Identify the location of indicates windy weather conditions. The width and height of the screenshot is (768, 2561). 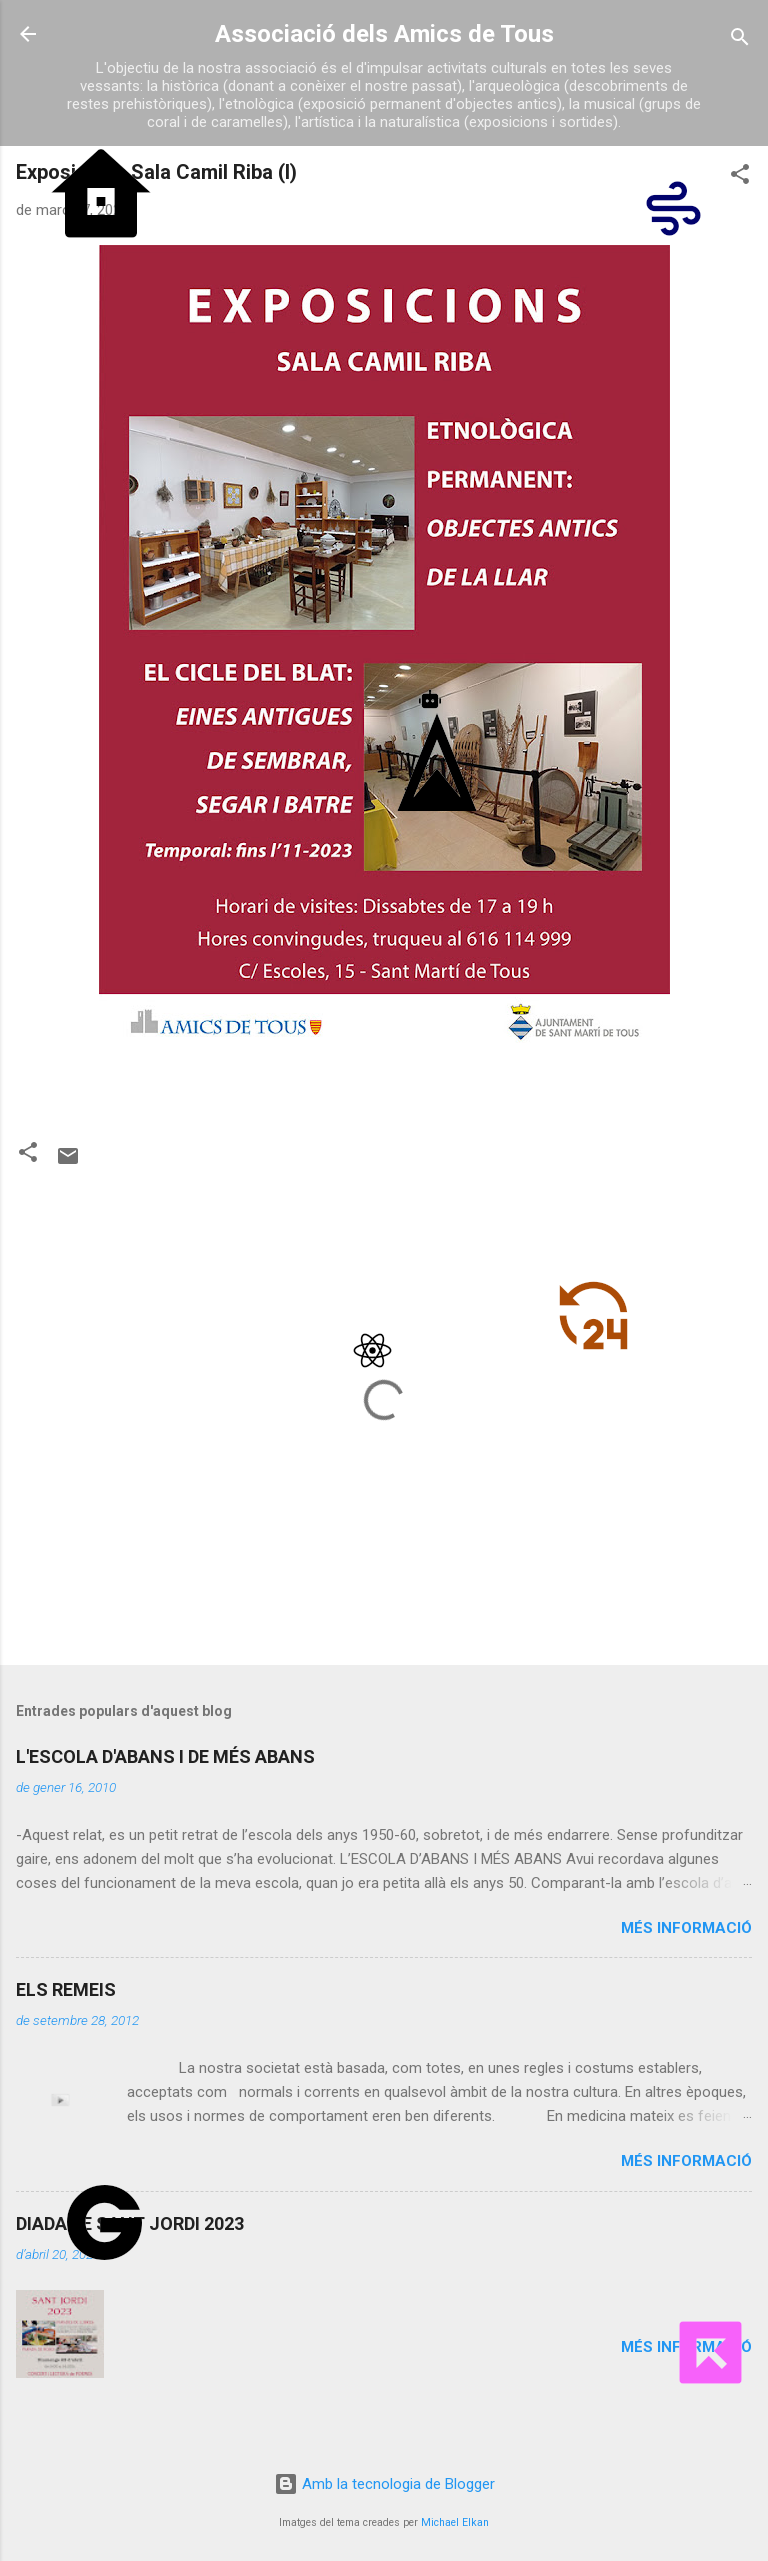
(673, 208).